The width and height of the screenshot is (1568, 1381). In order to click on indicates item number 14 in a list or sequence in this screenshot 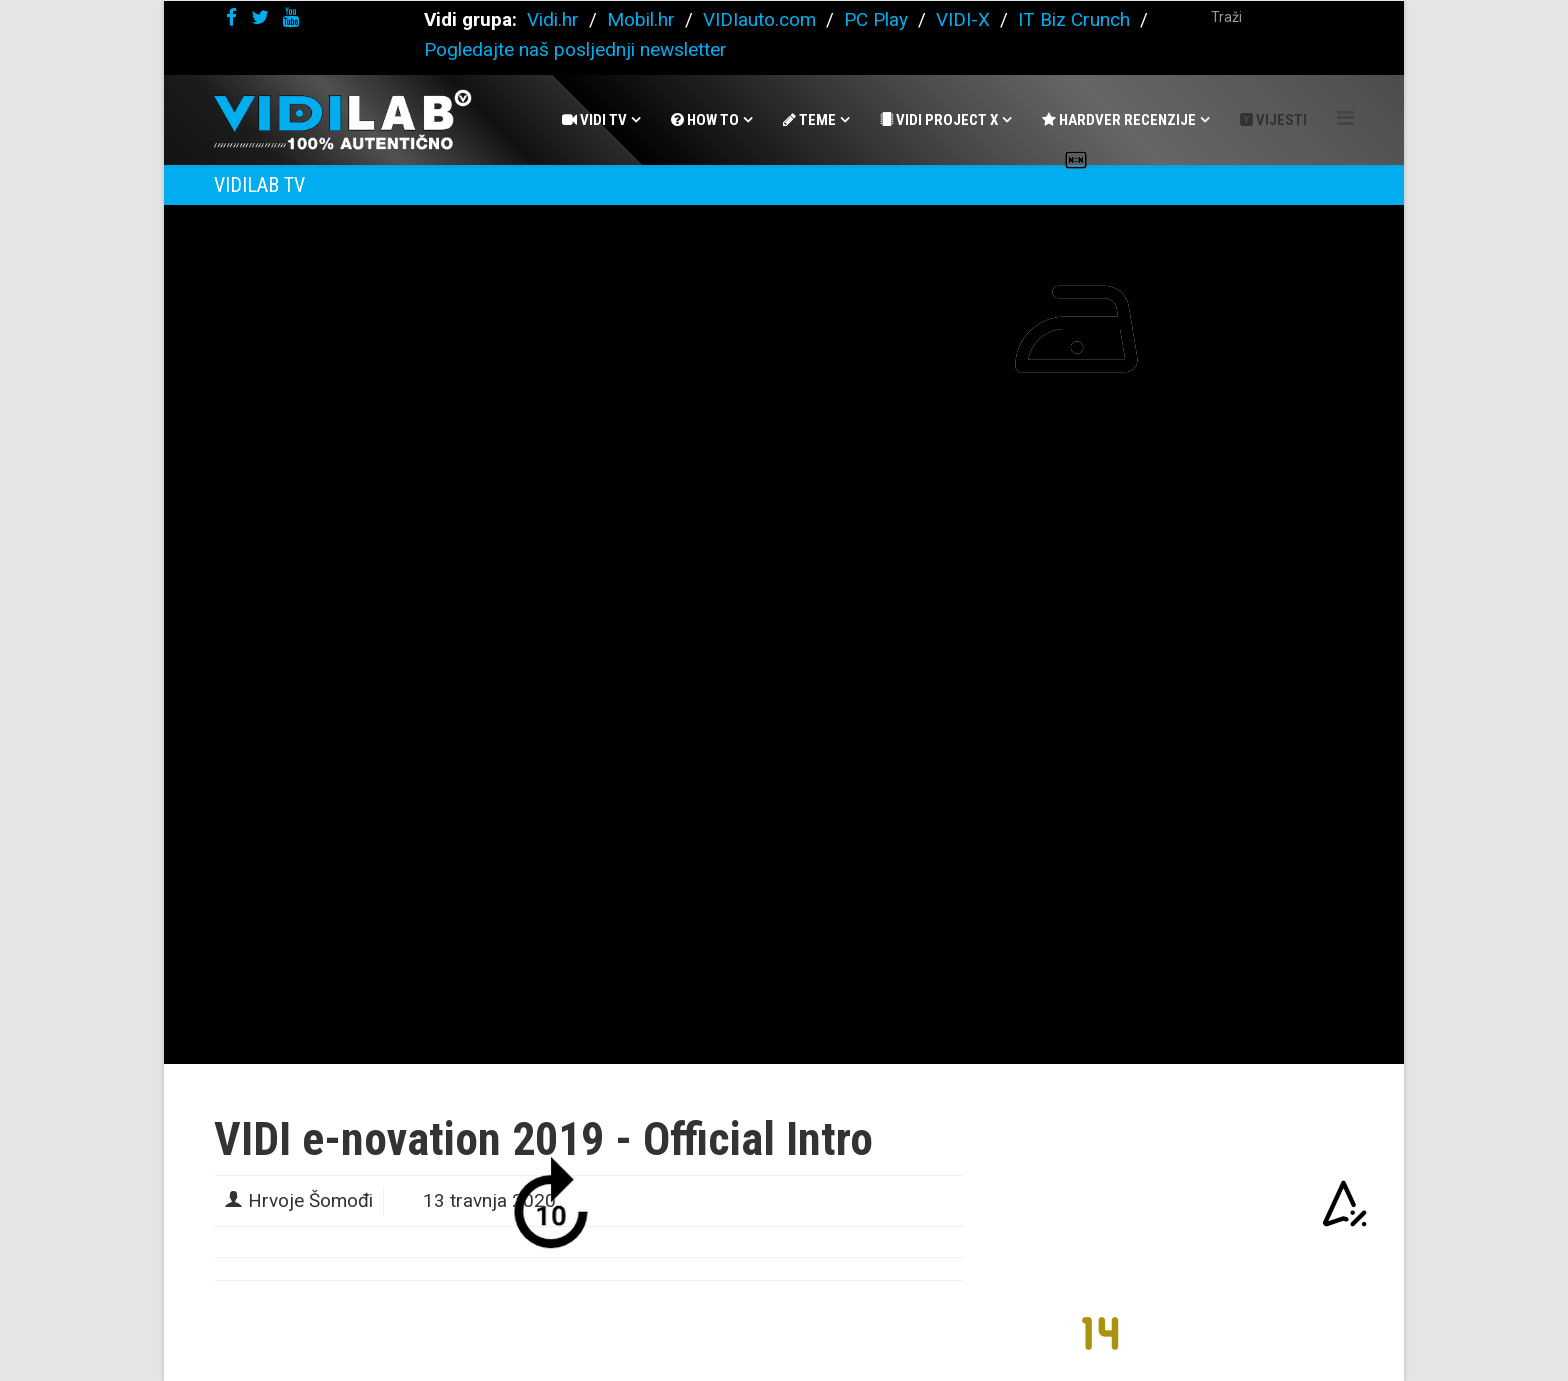, I will do `click(1098, 1333)`.